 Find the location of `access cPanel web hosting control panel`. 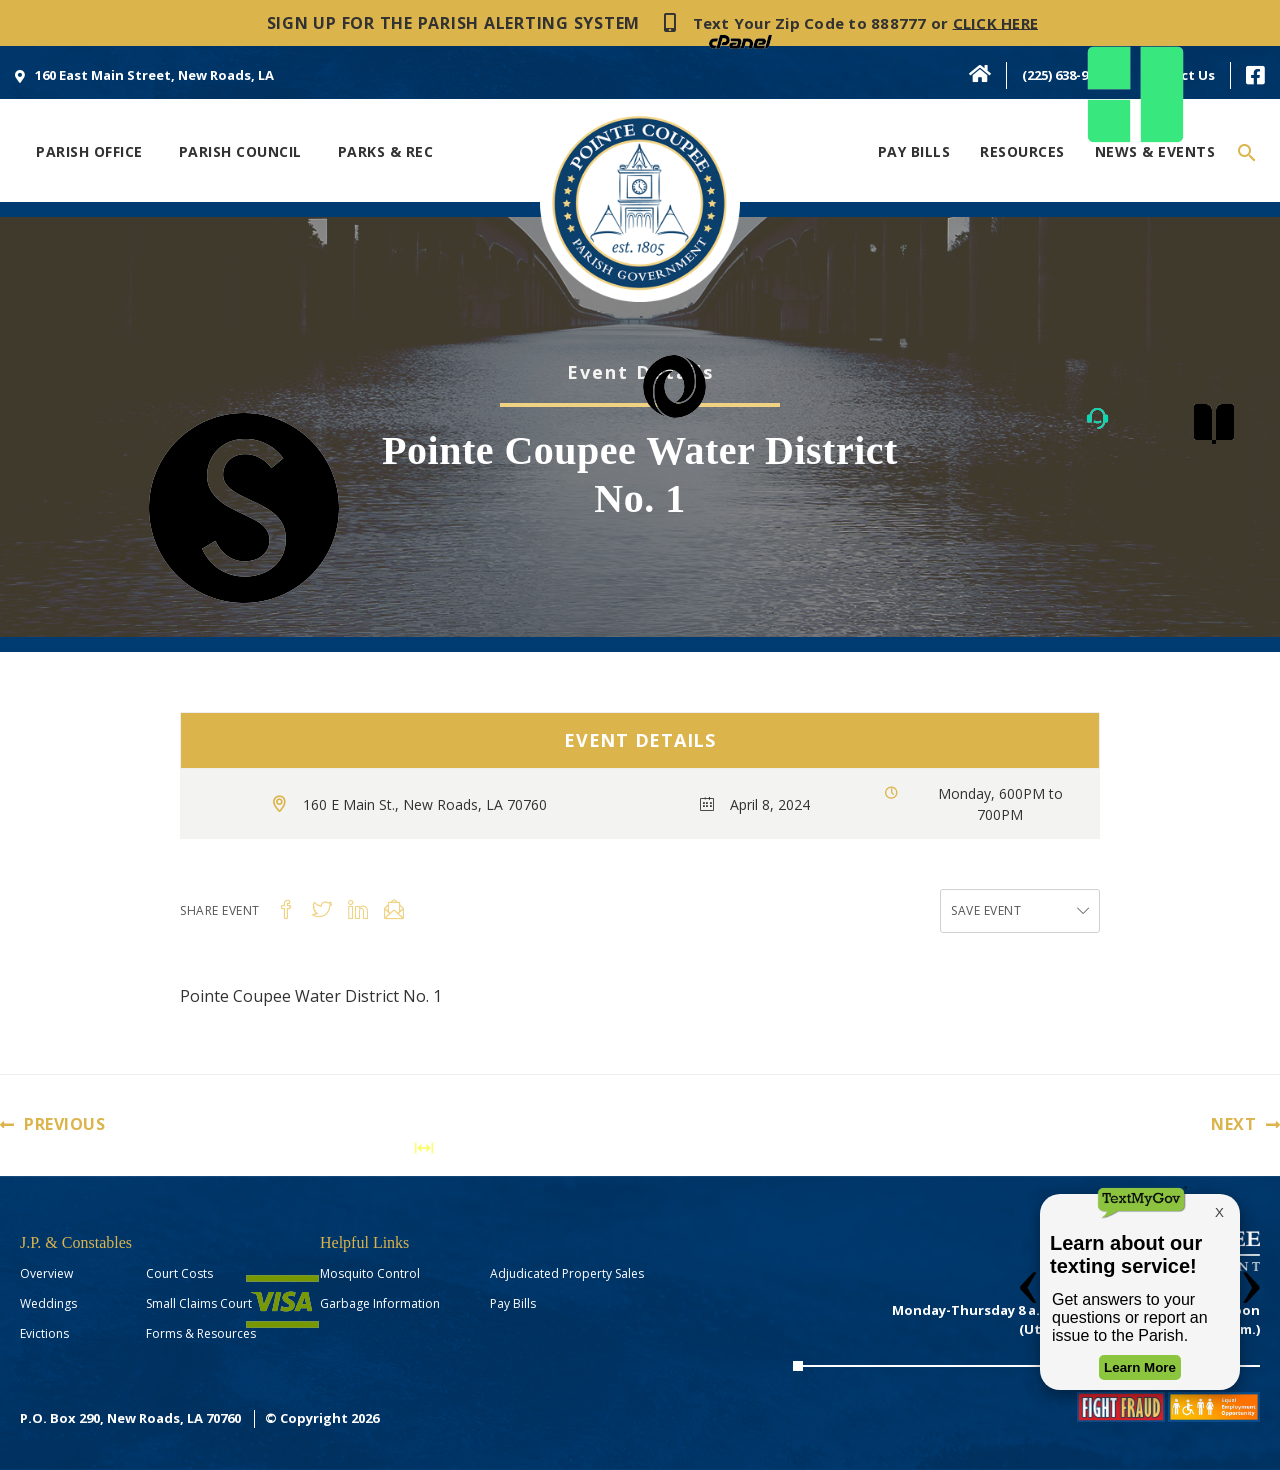

access cPanel web hosting control panel is located at coordinates (740, 42).